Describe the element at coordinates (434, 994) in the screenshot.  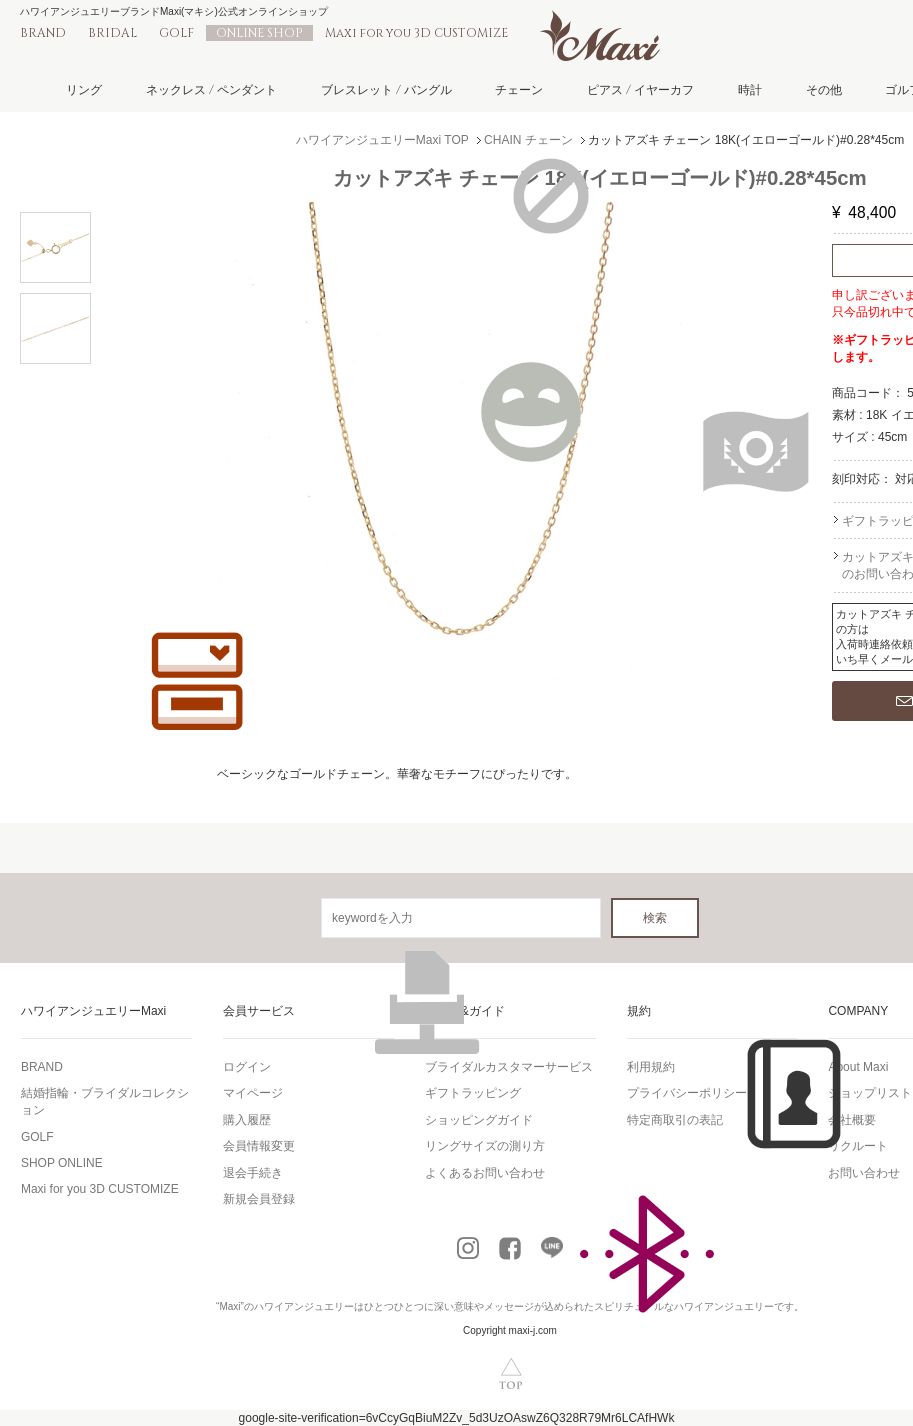
I see `connect to a network printer` at that location.